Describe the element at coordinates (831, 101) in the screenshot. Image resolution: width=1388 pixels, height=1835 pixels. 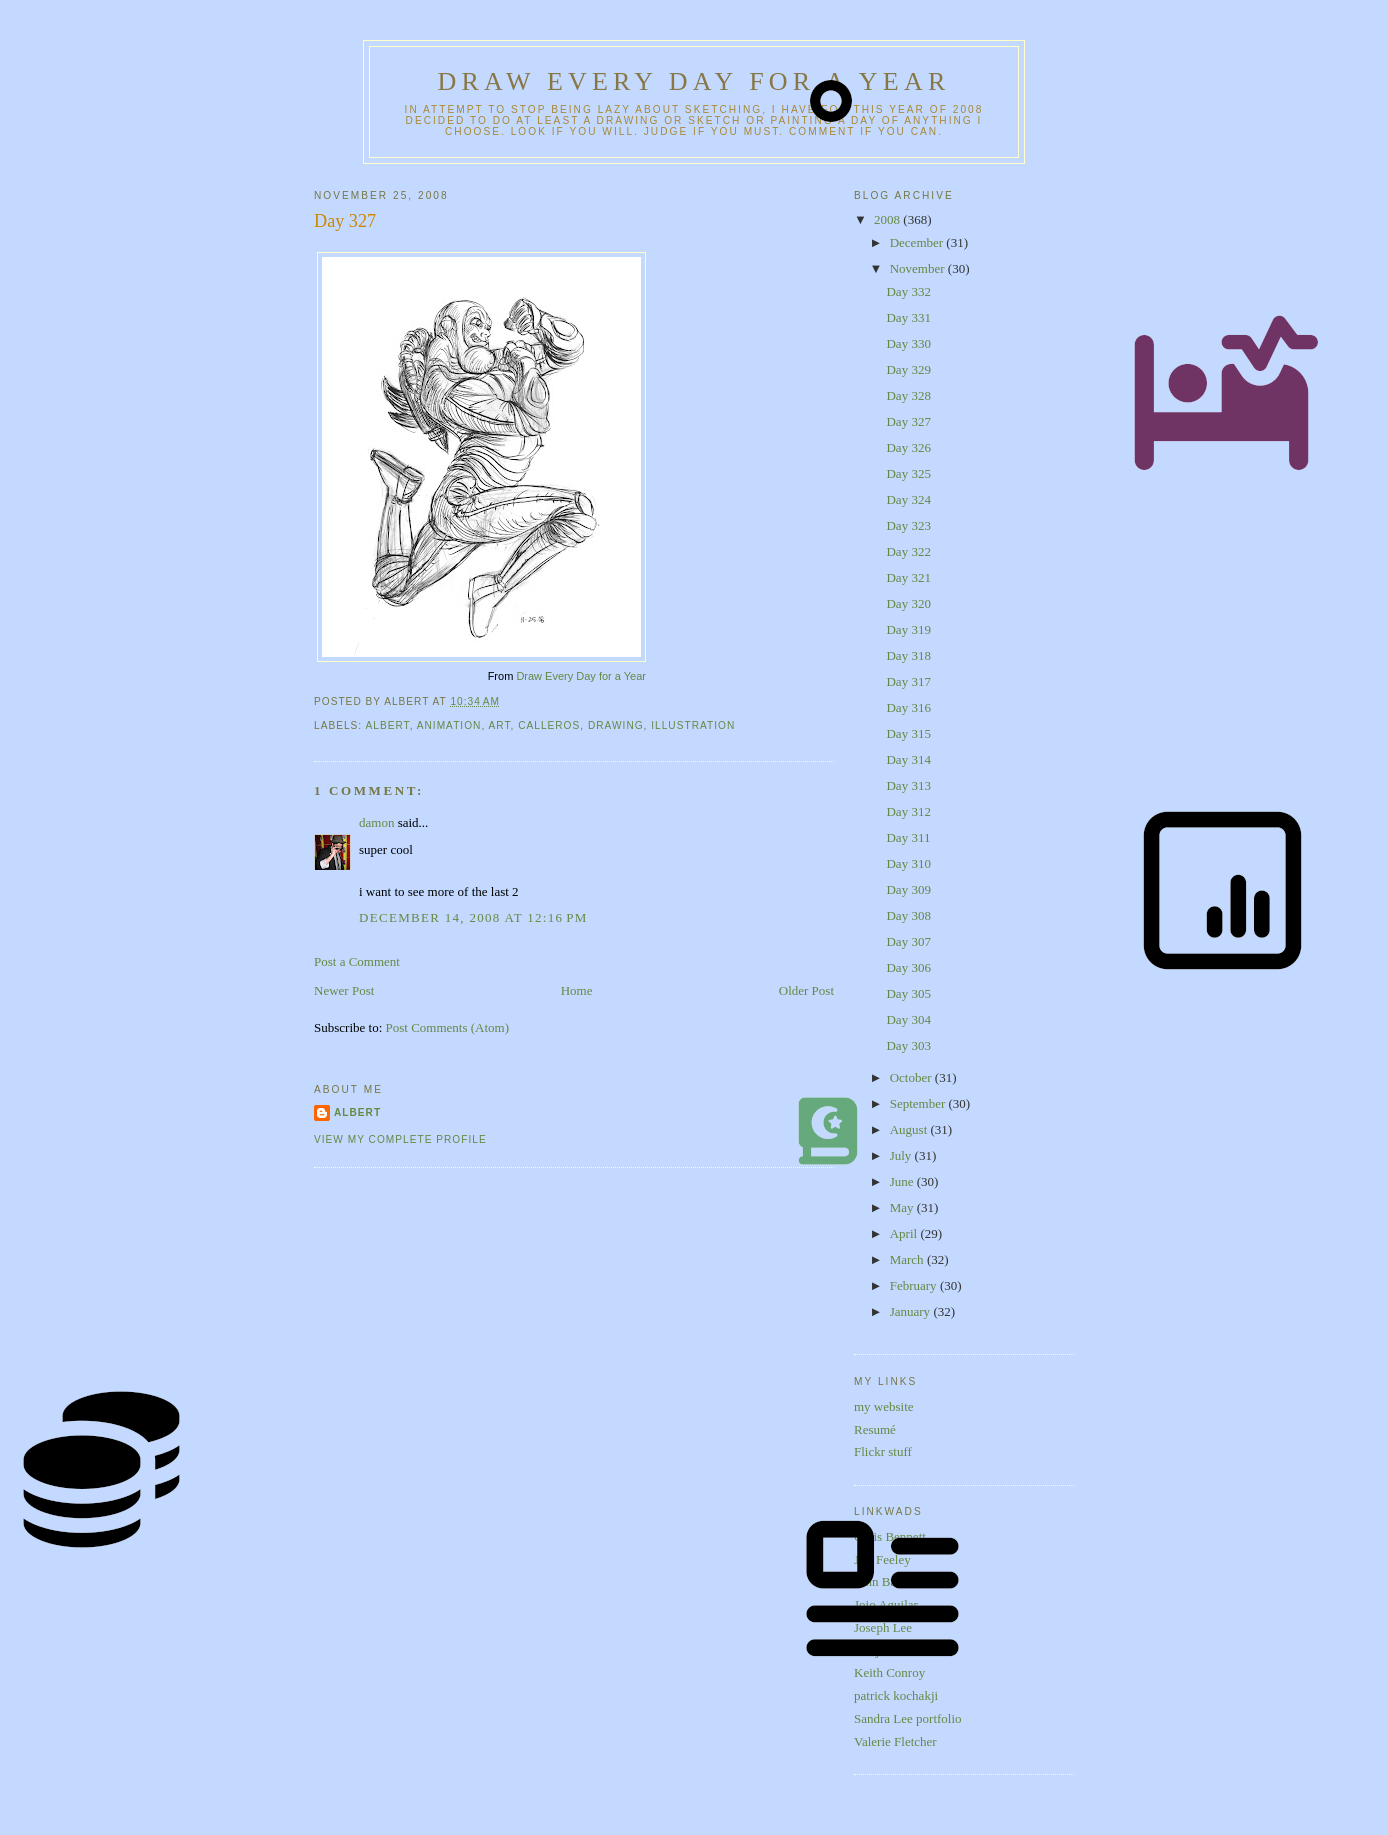
I see `indicates an unread item or notification` at that location.